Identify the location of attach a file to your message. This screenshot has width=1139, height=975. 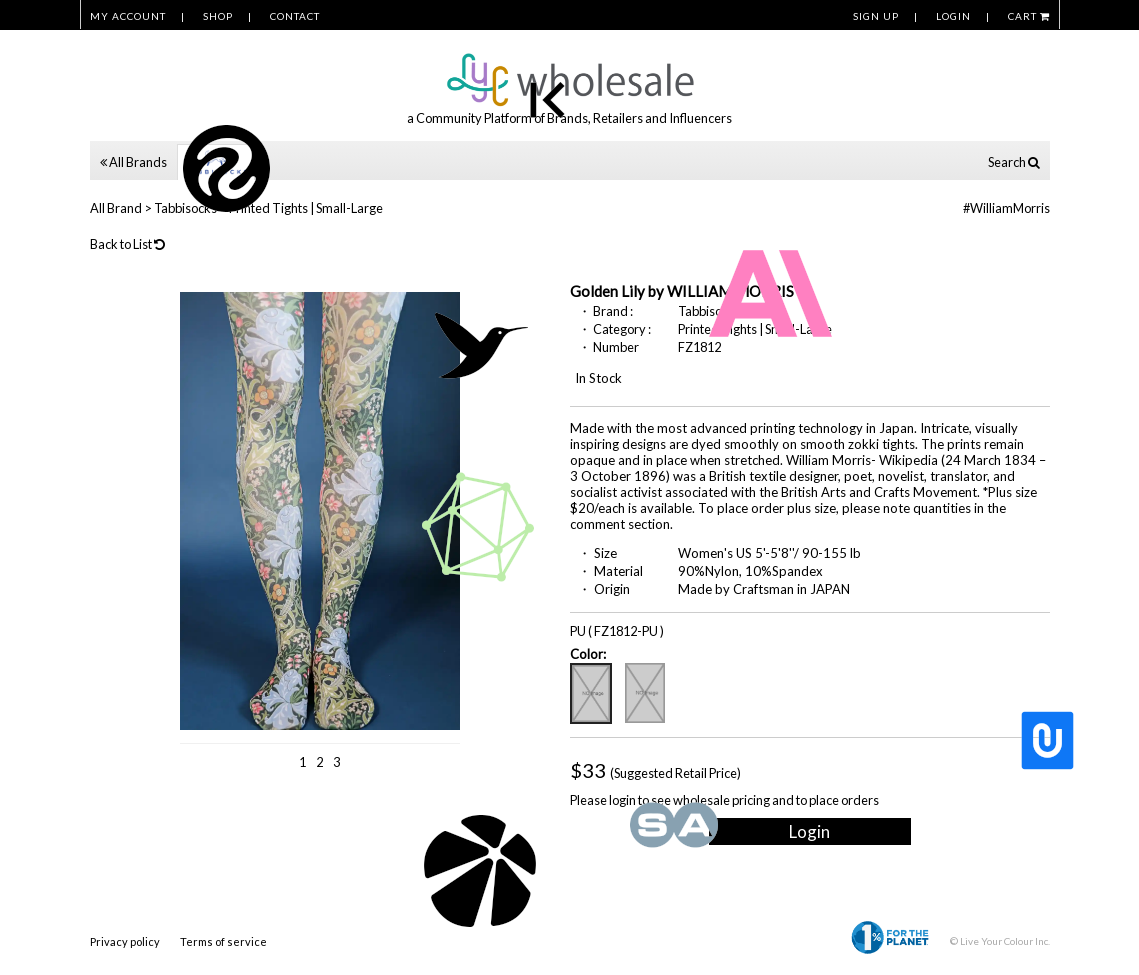
(1047, 740).